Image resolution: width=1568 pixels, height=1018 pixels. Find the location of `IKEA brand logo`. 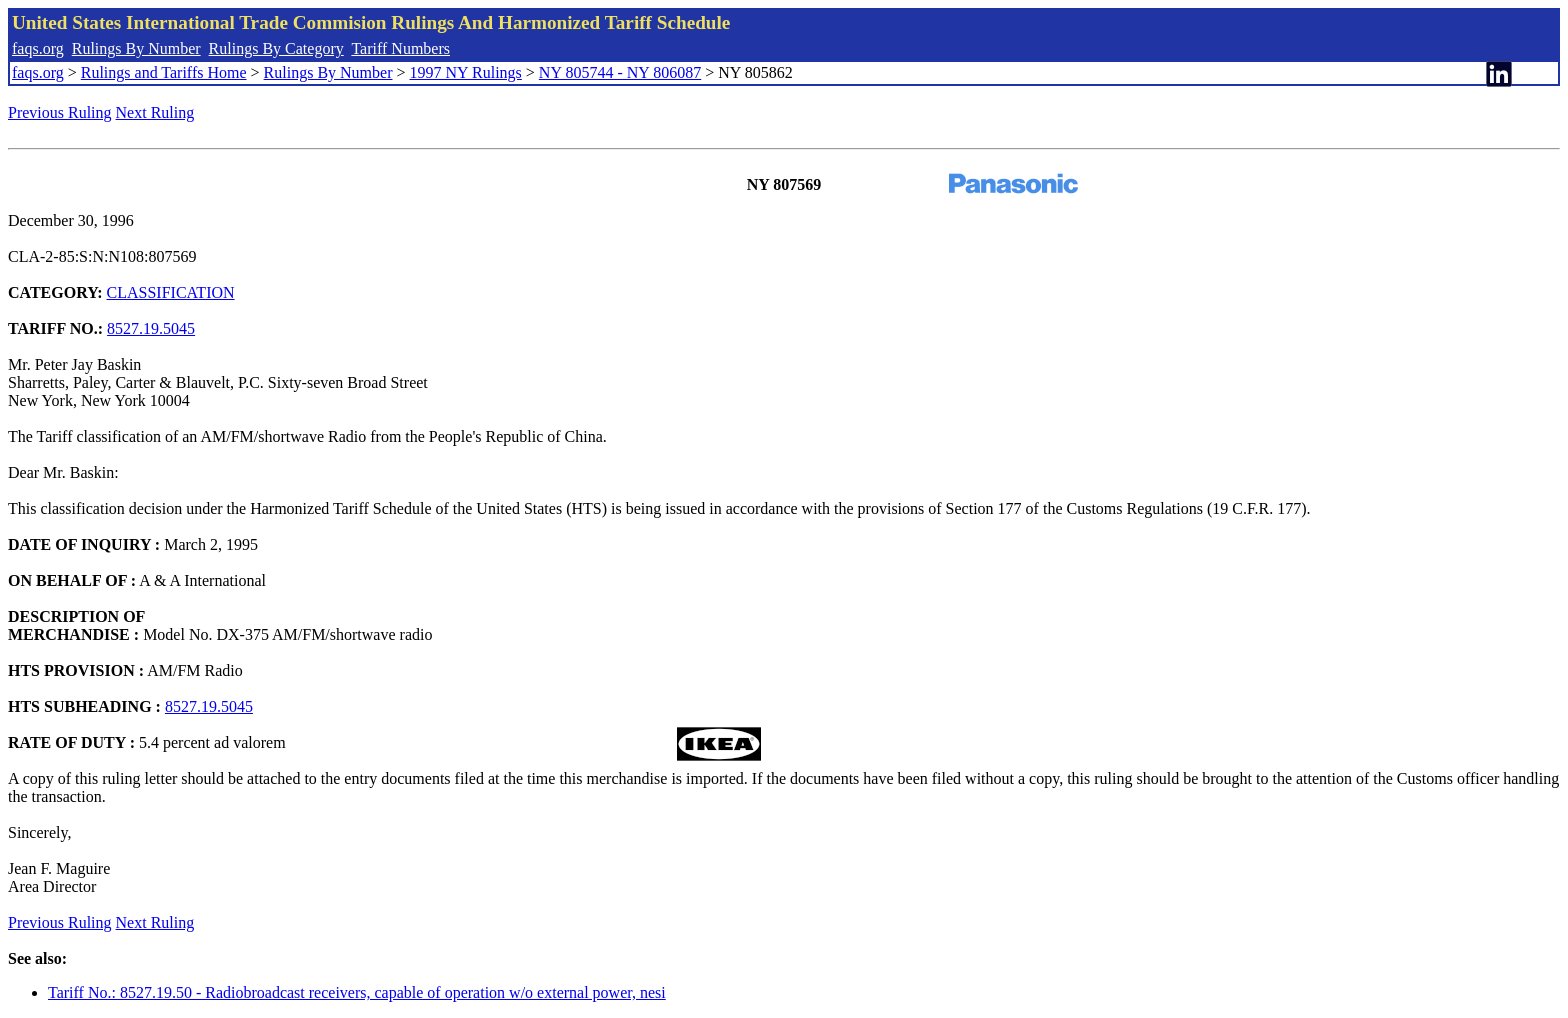

IKEA brand logo is located at coordinates (719, 744).